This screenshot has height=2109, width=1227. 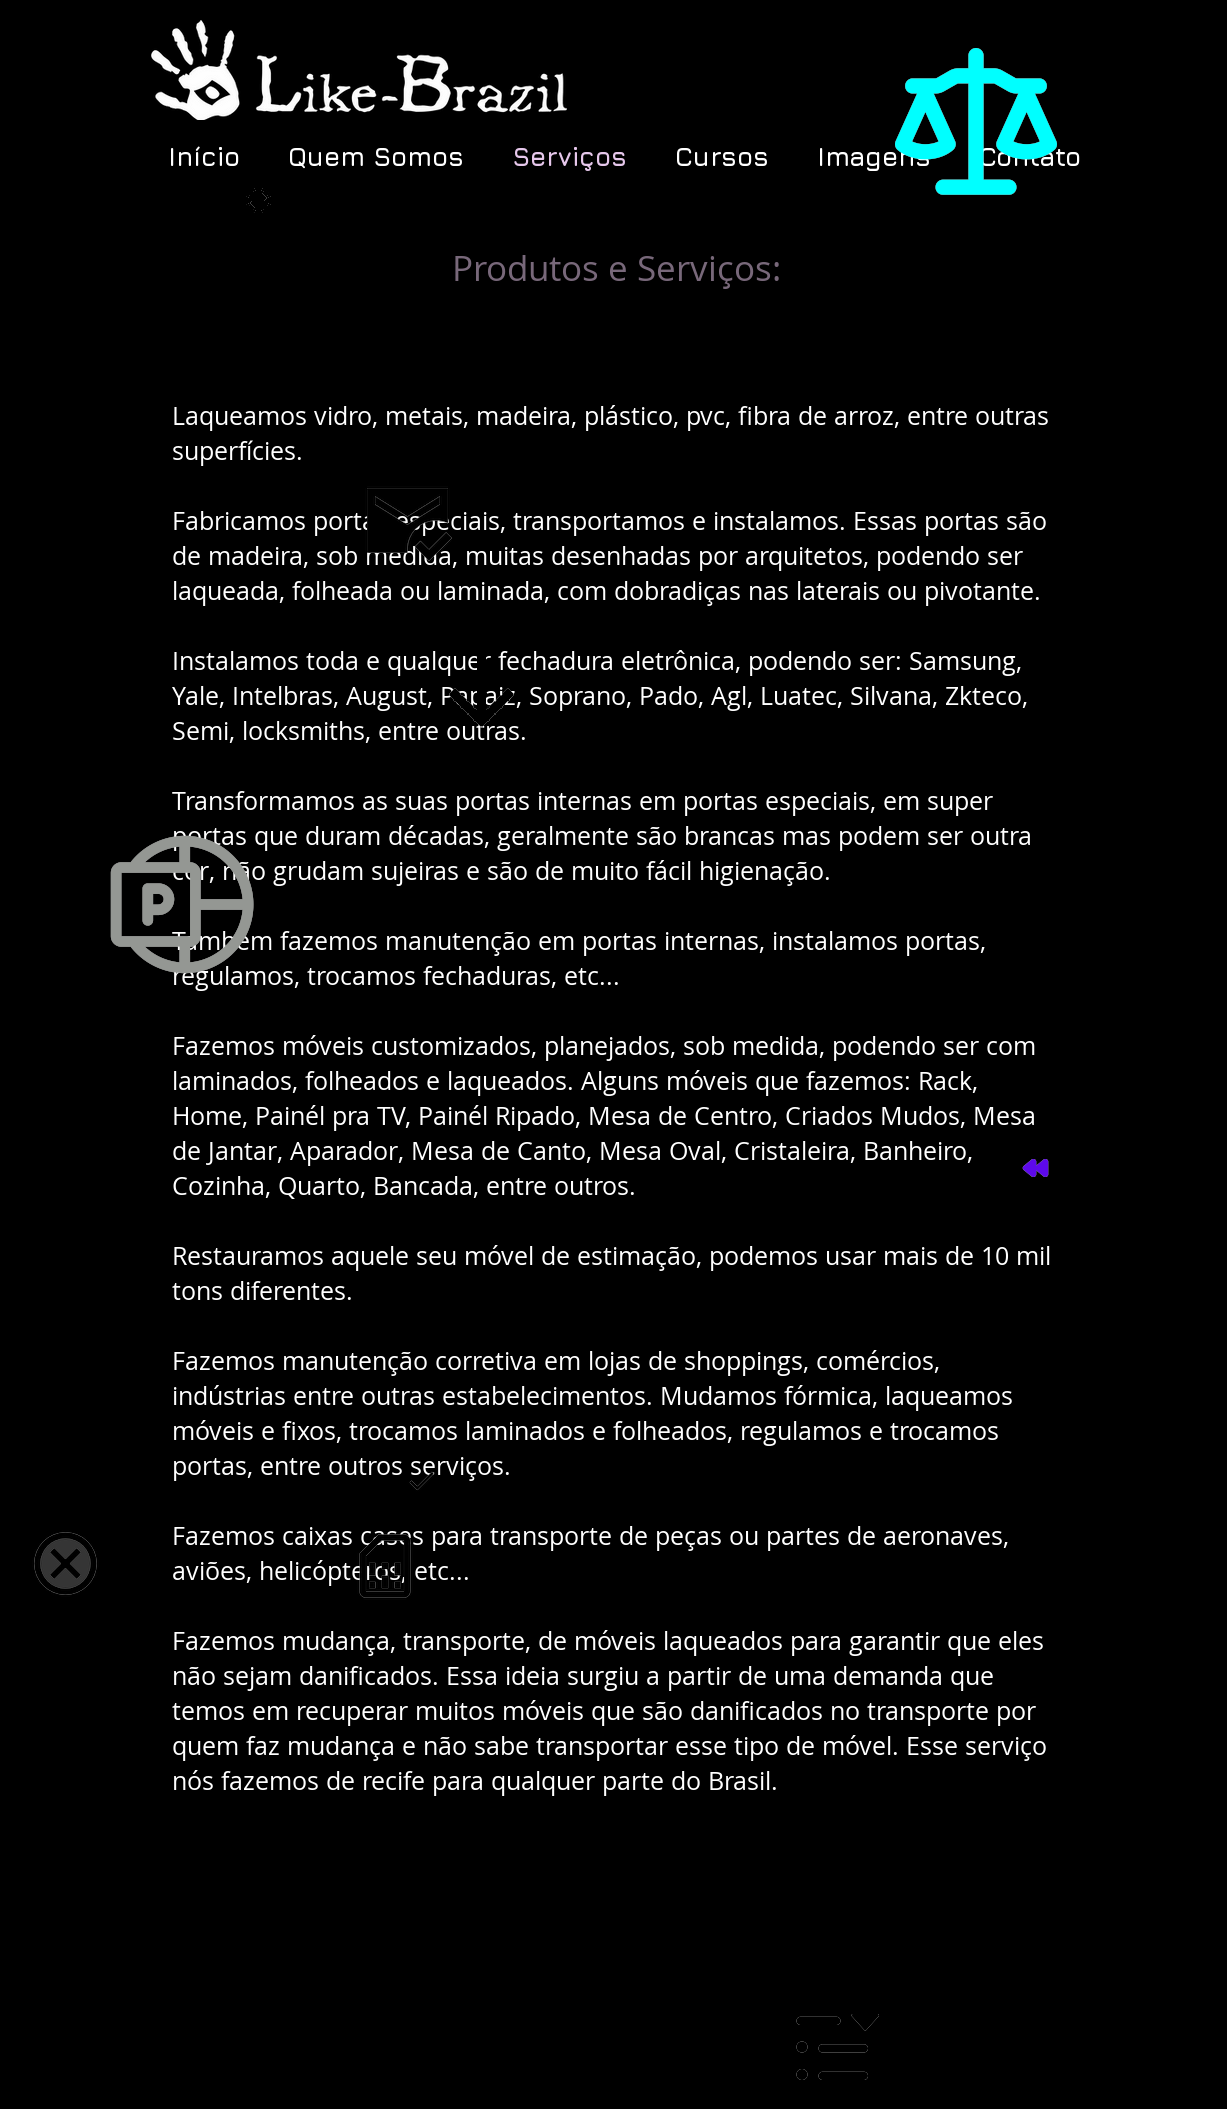 I want to click on cancel or close the current action, so click(x=65, y=1563).